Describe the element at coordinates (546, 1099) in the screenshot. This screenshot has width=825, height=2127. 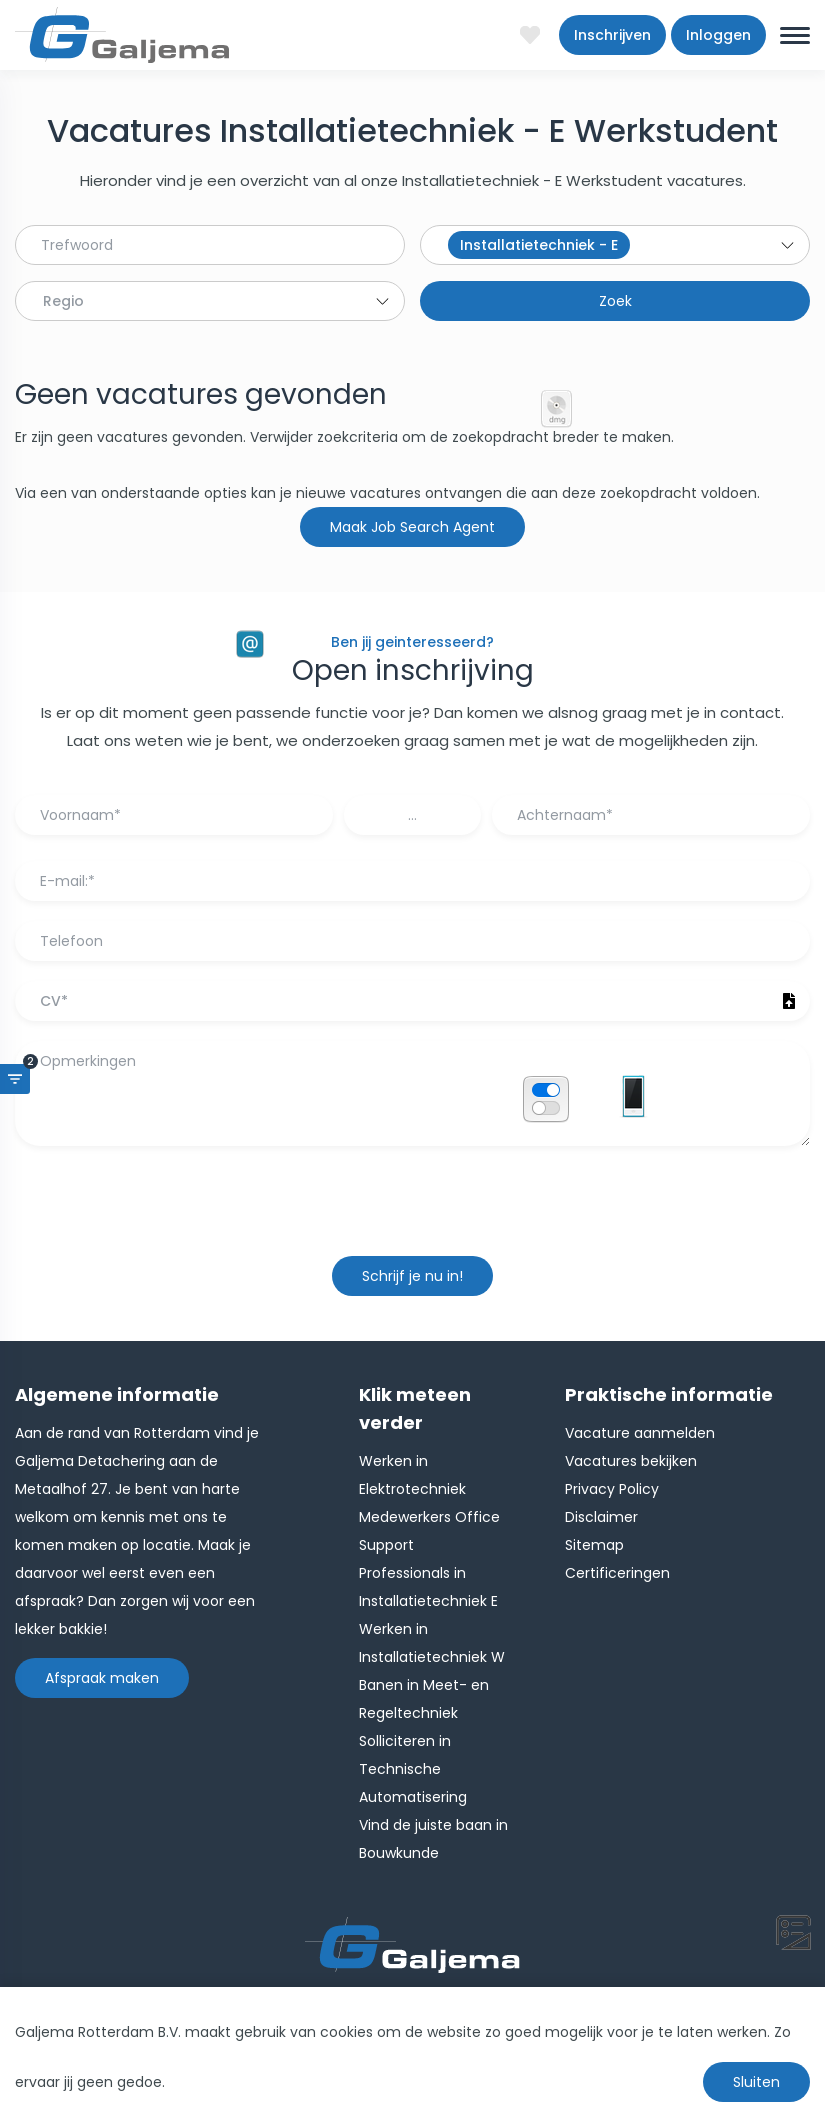
I see `open gnome tweaks to customize desktop settings` at that location.